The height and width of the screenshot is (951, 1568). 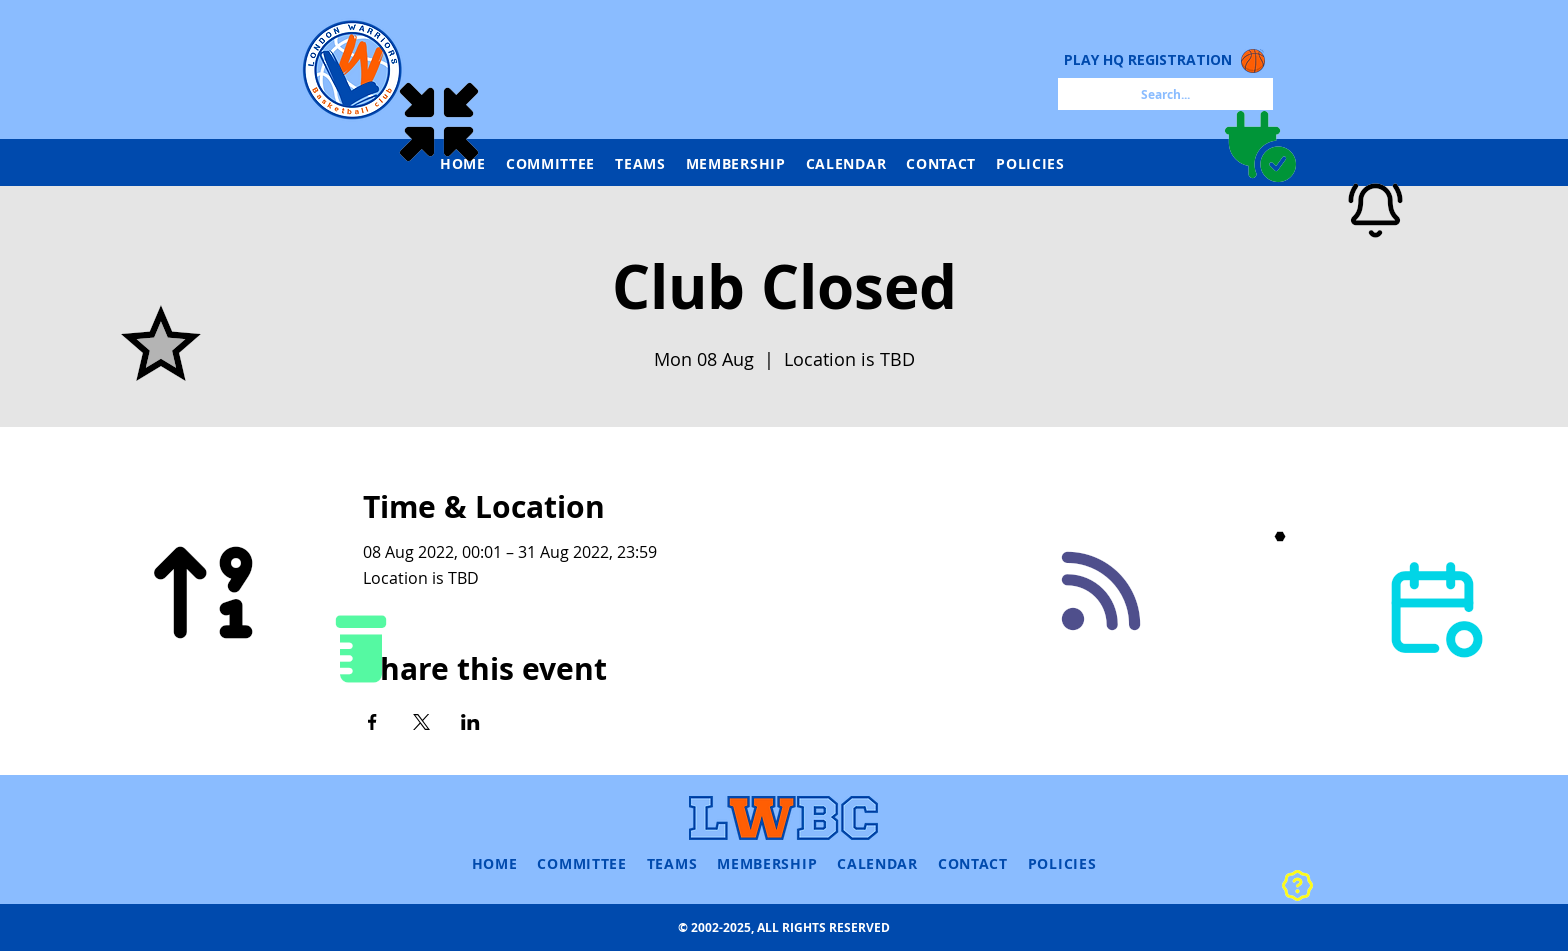 I want to click on indicates an active notification or alert, so click(x=1375, y=210).